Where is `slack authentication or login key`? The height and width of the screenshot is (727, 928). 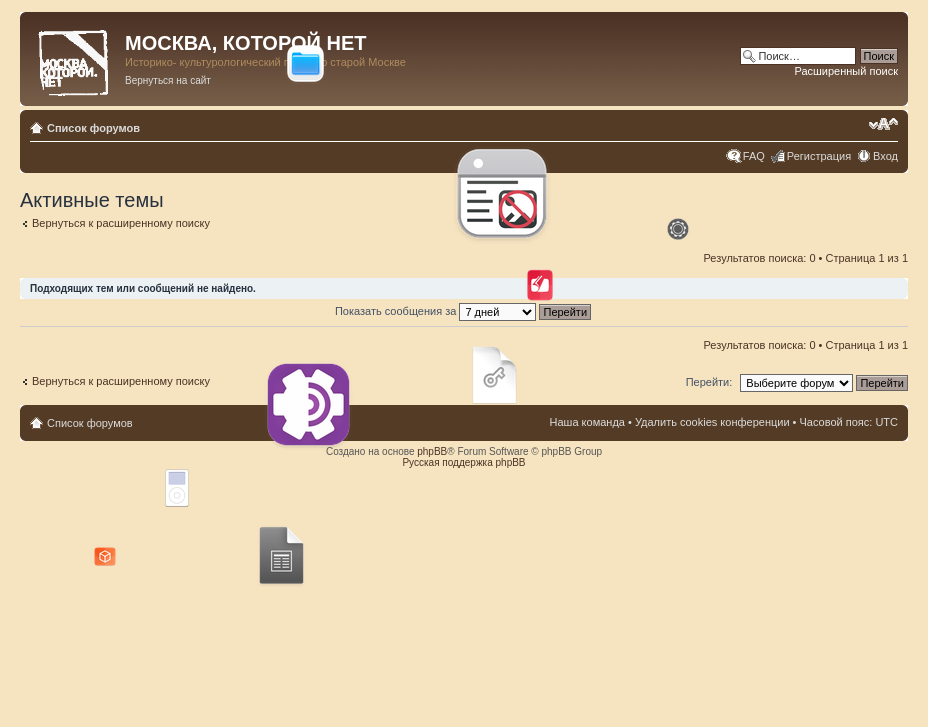 slack authentication or login key is located at coordinates (494, 376).